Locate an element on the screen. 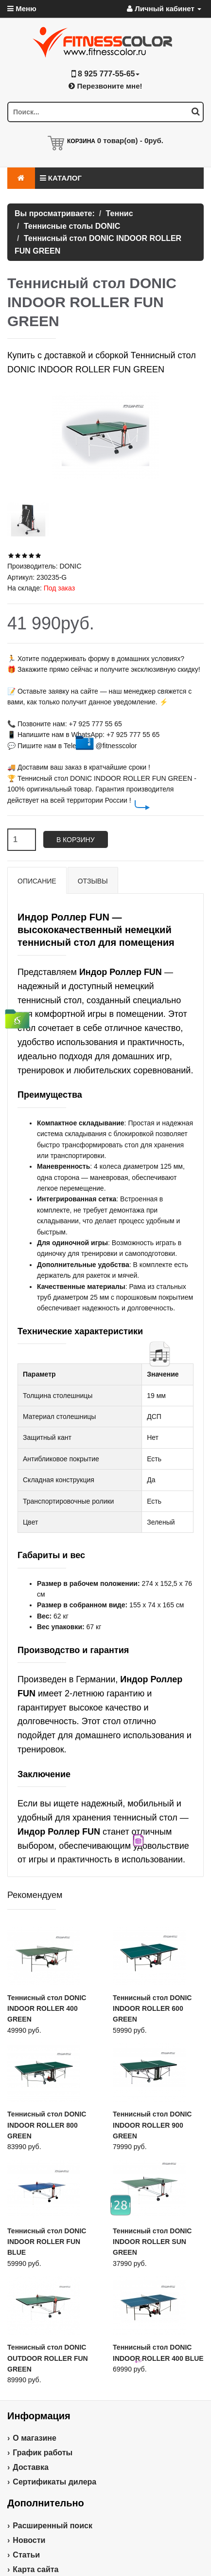 The height and width of the screenshot is (2576, 211). an iMelody ringtone file is located at coordinates (159, 1354).